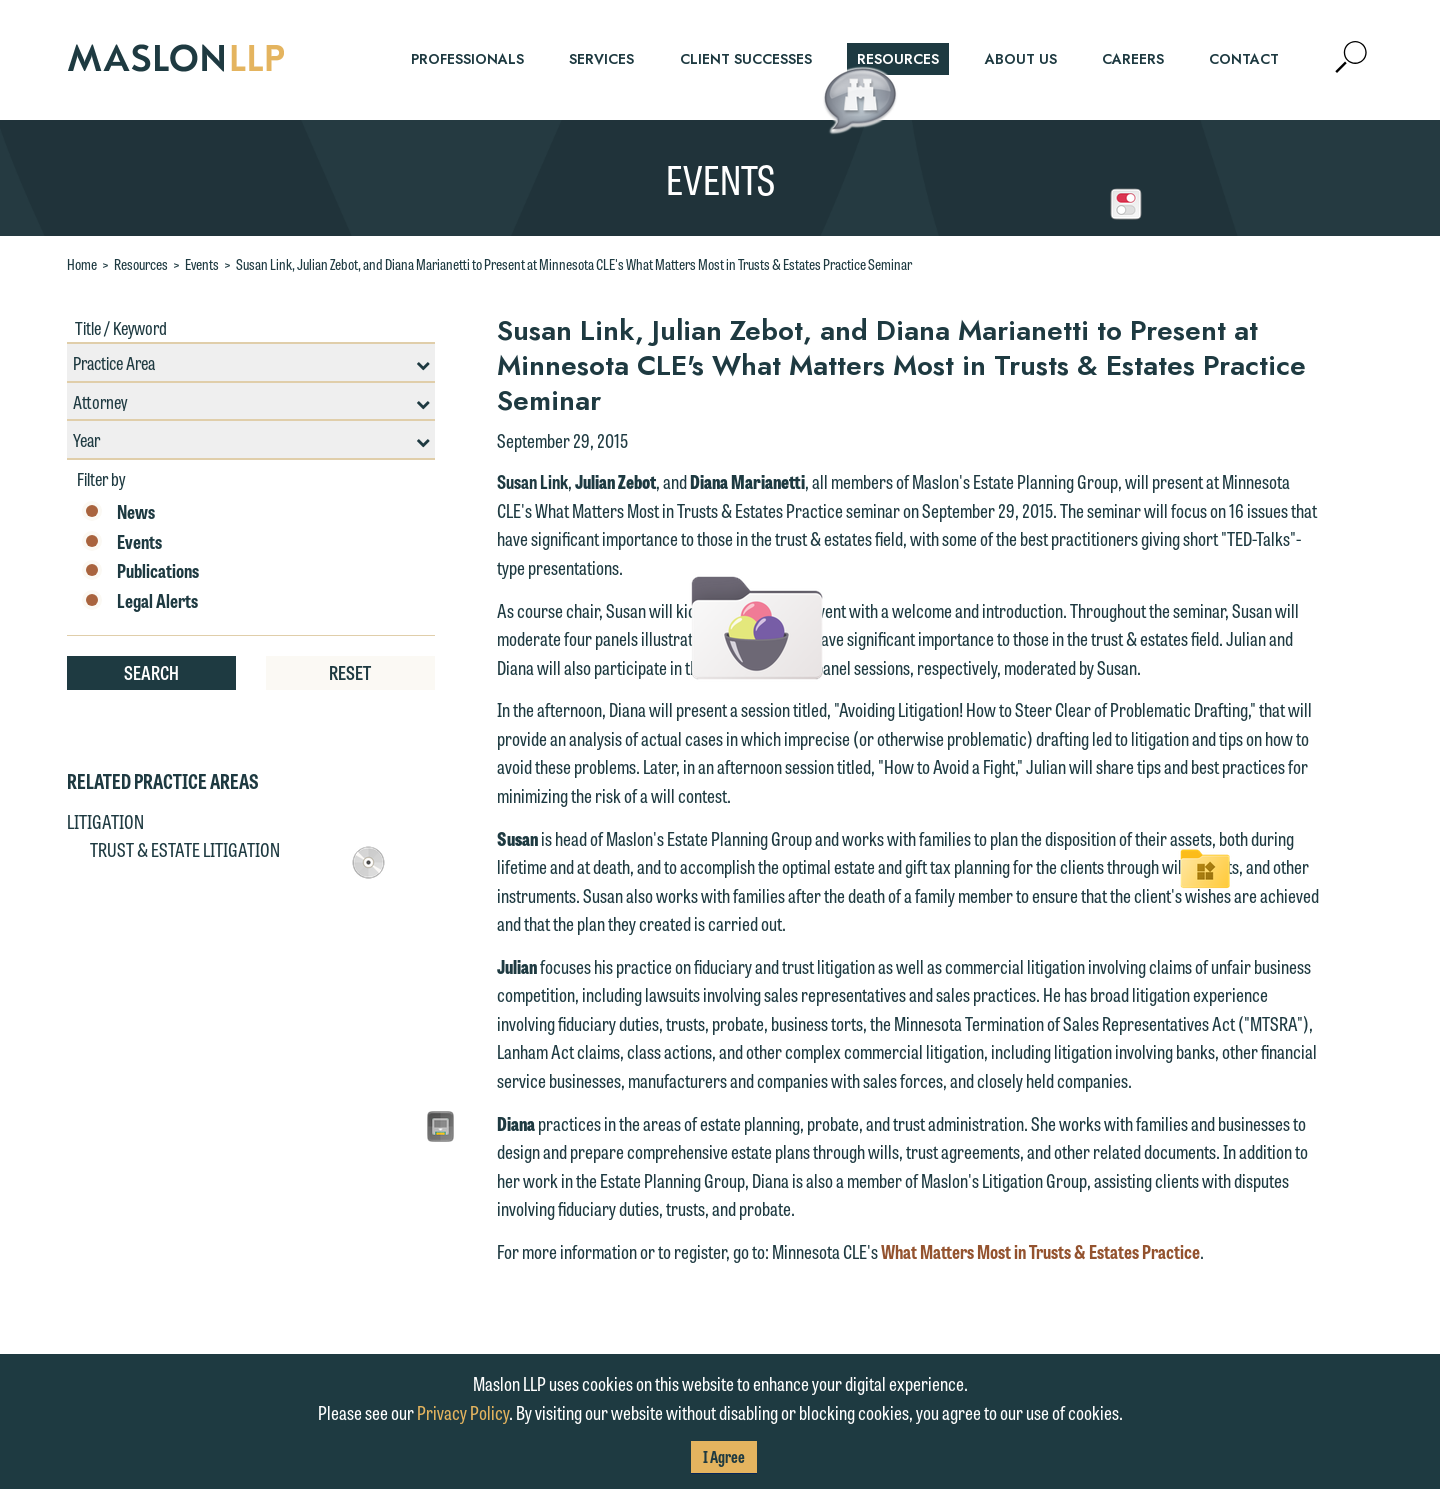  I want to click on open the apps folder, so click(1205, 870).